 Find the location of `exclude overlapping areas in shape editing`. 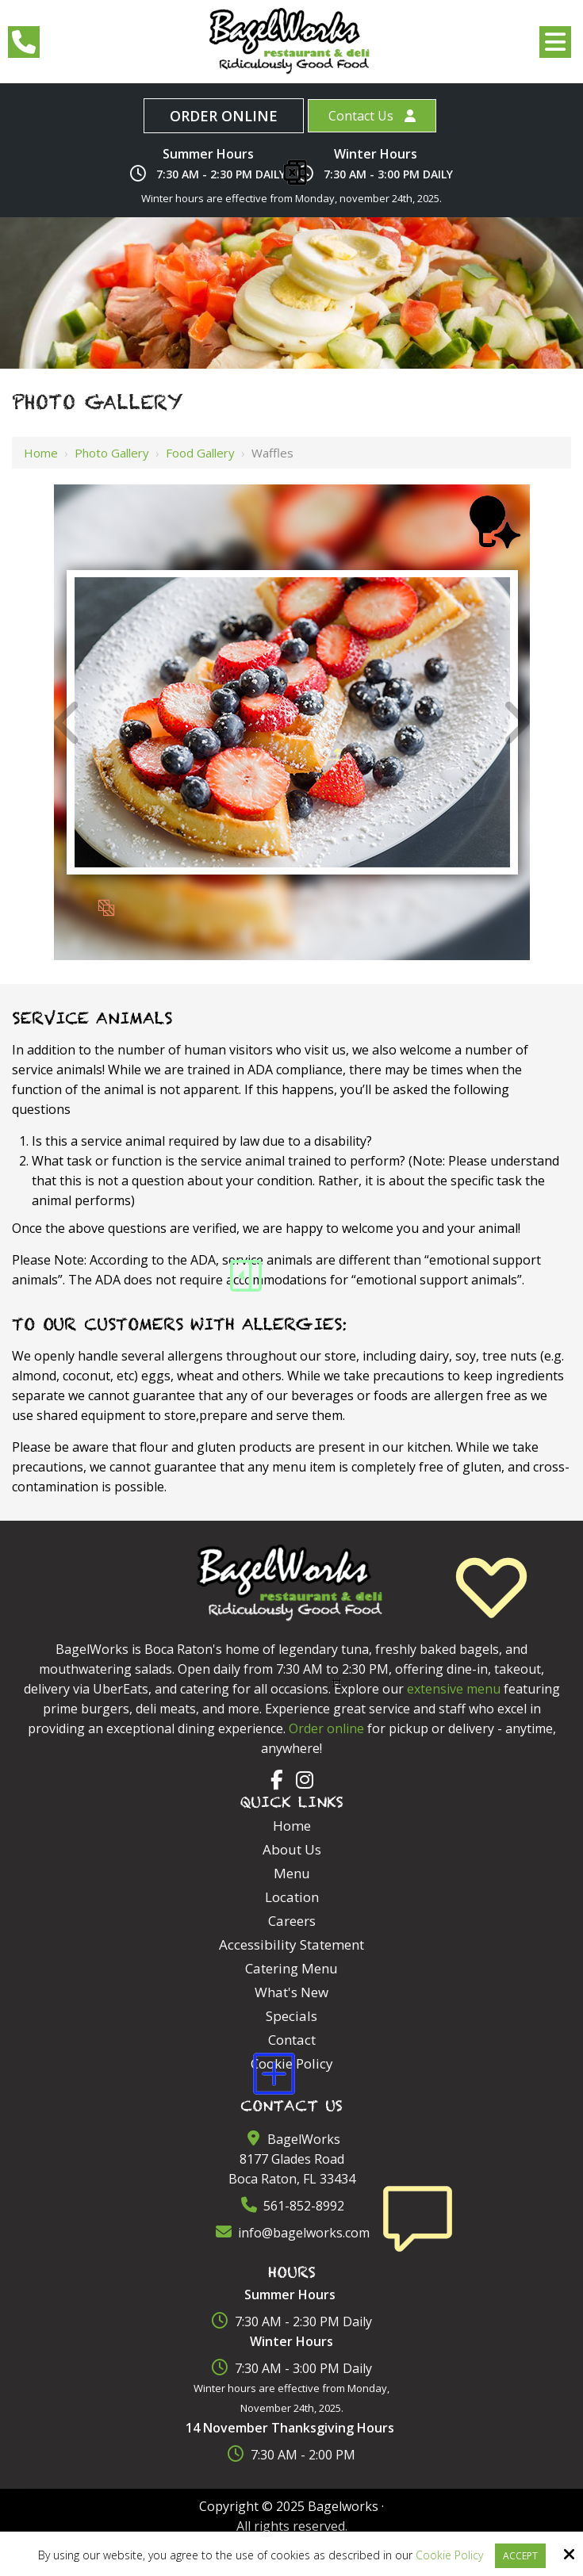

exclude overlapping areas in shape editing is located at coordinates (106, 908).